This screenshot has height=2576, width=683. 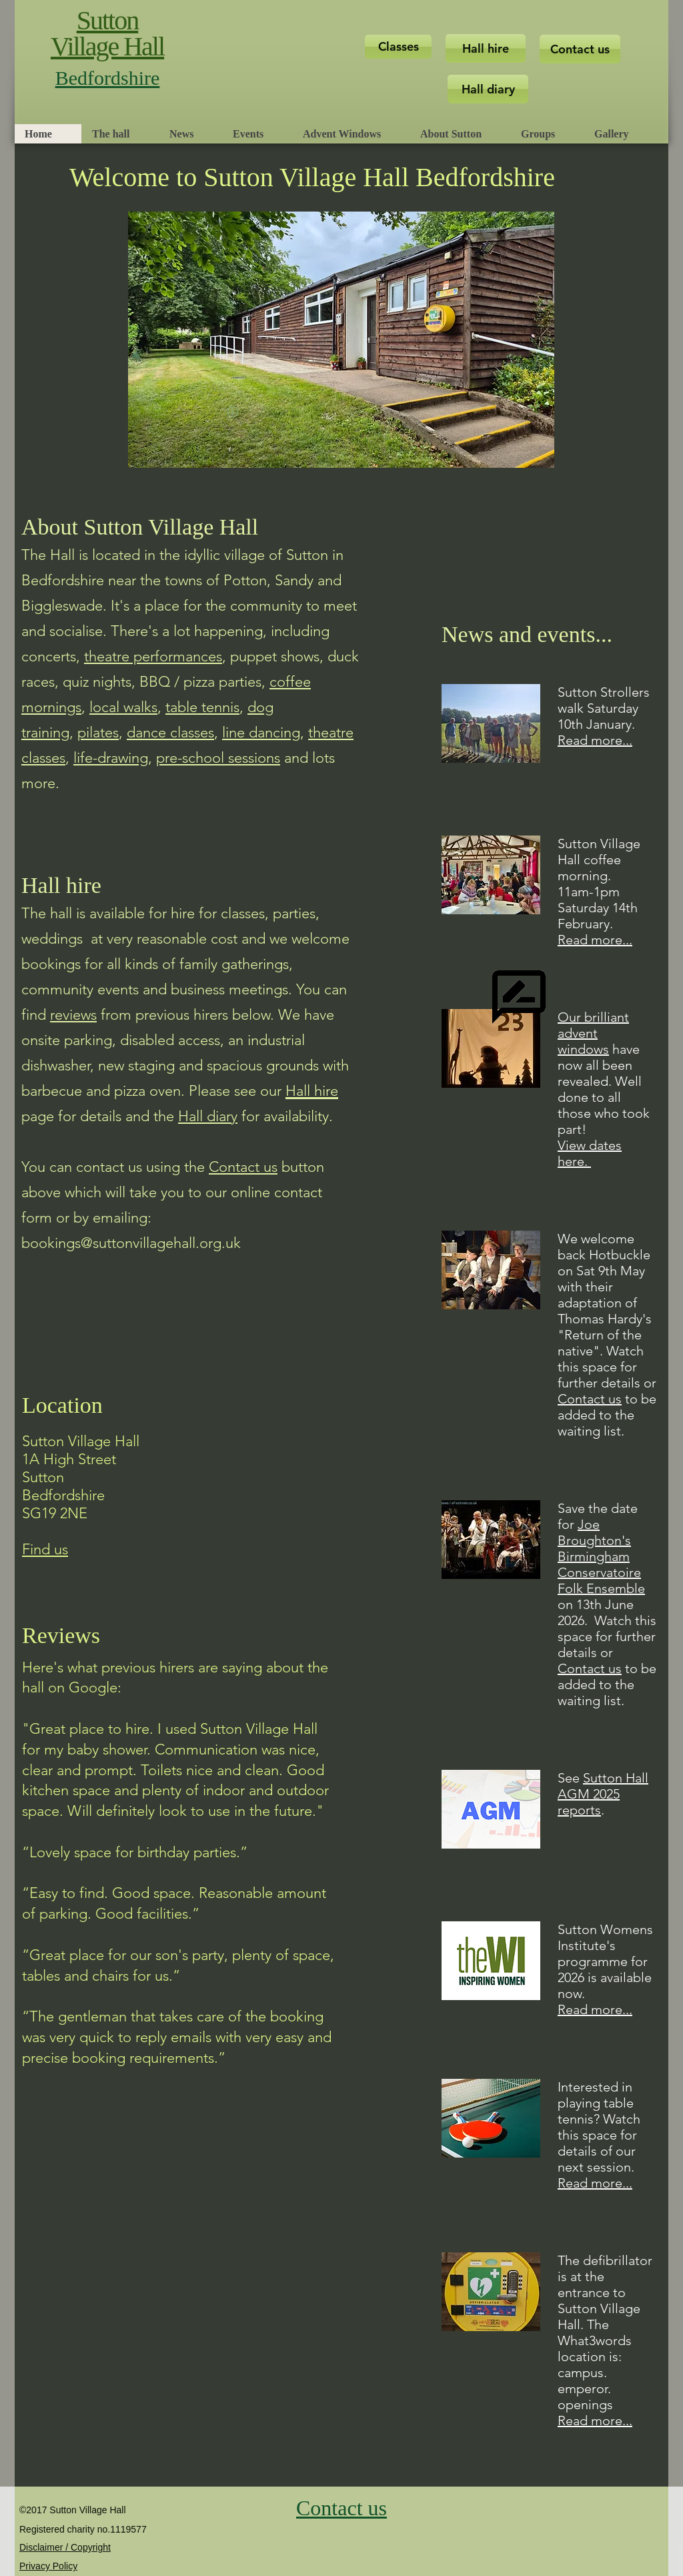 I want to click on write a review or rating, so click(x=519, y=997).